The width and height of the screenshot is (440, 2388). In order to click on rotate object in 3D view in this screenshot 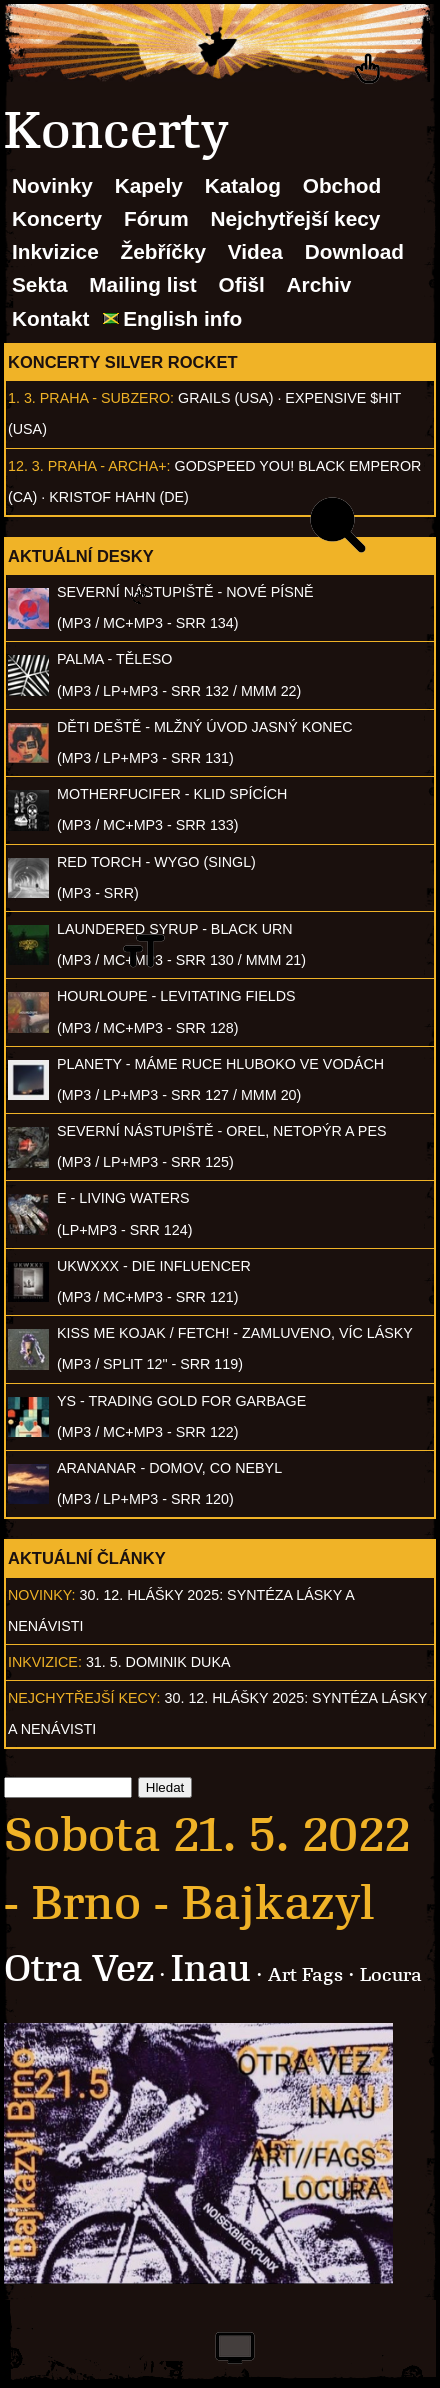, I will do `click(141, 594)`.